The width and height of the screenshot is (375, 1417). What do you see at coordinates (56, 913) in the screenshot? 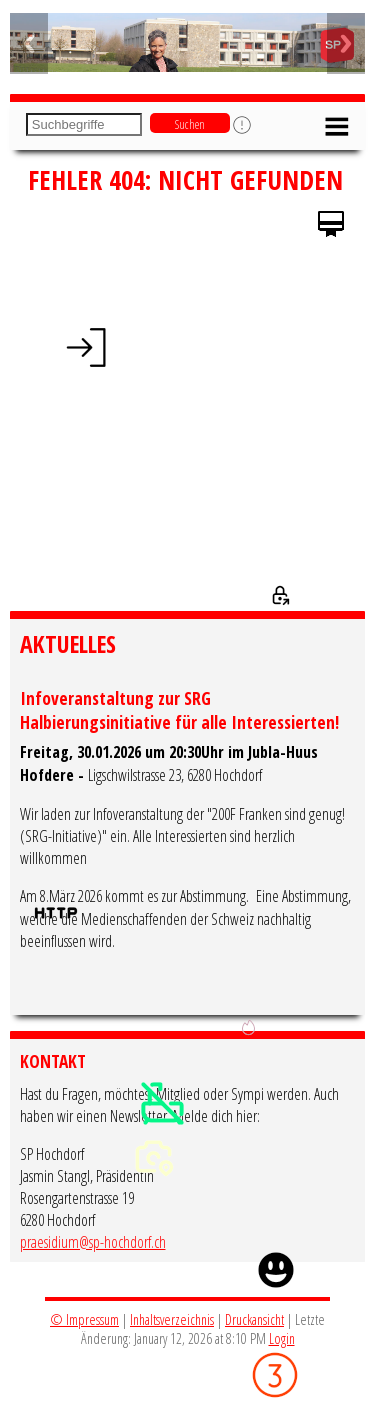
I see `indicates a web link or URL` at bounding box center [56, 913].